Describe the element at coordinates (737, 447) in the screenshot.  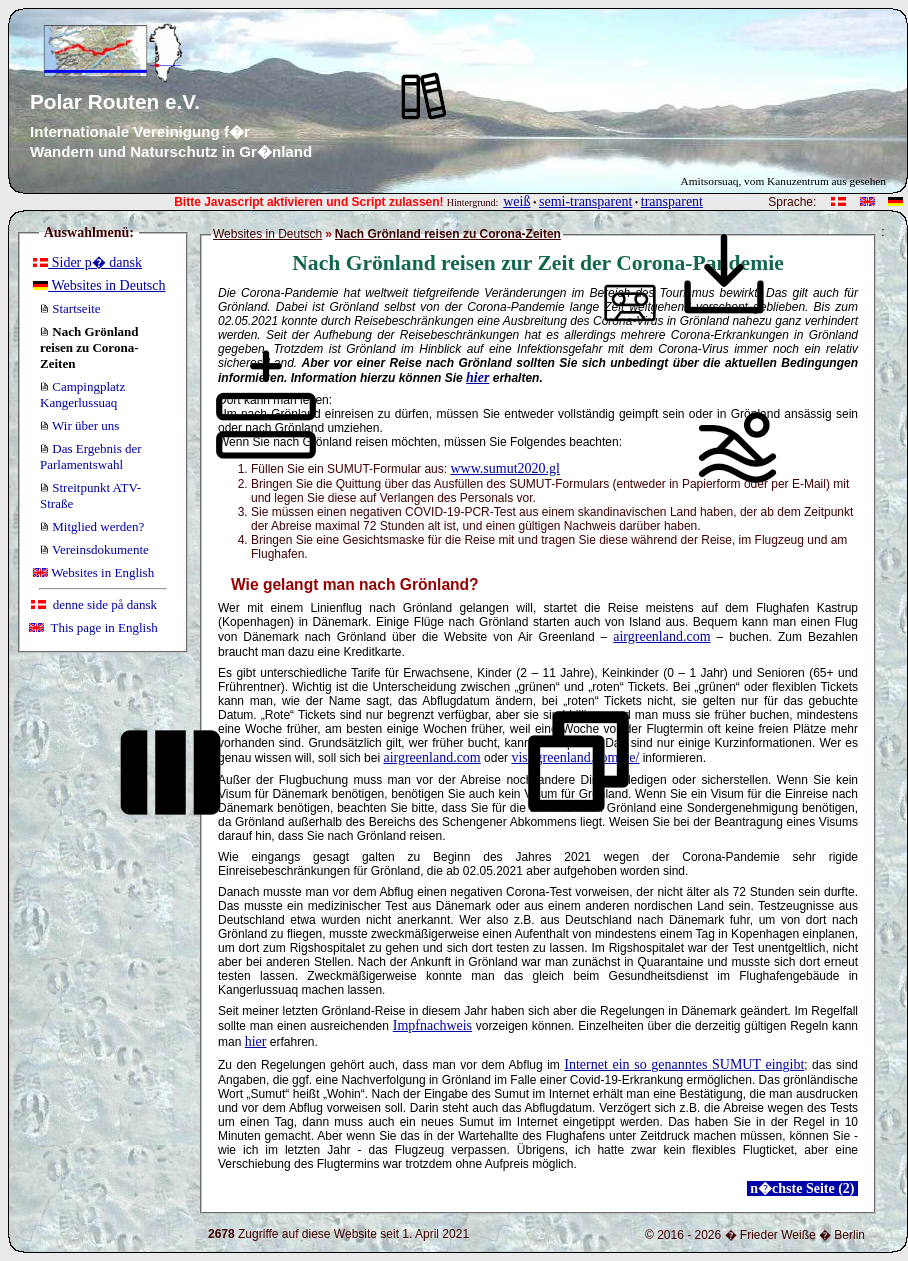
I see `access swimming or aquatic activities` at that location.